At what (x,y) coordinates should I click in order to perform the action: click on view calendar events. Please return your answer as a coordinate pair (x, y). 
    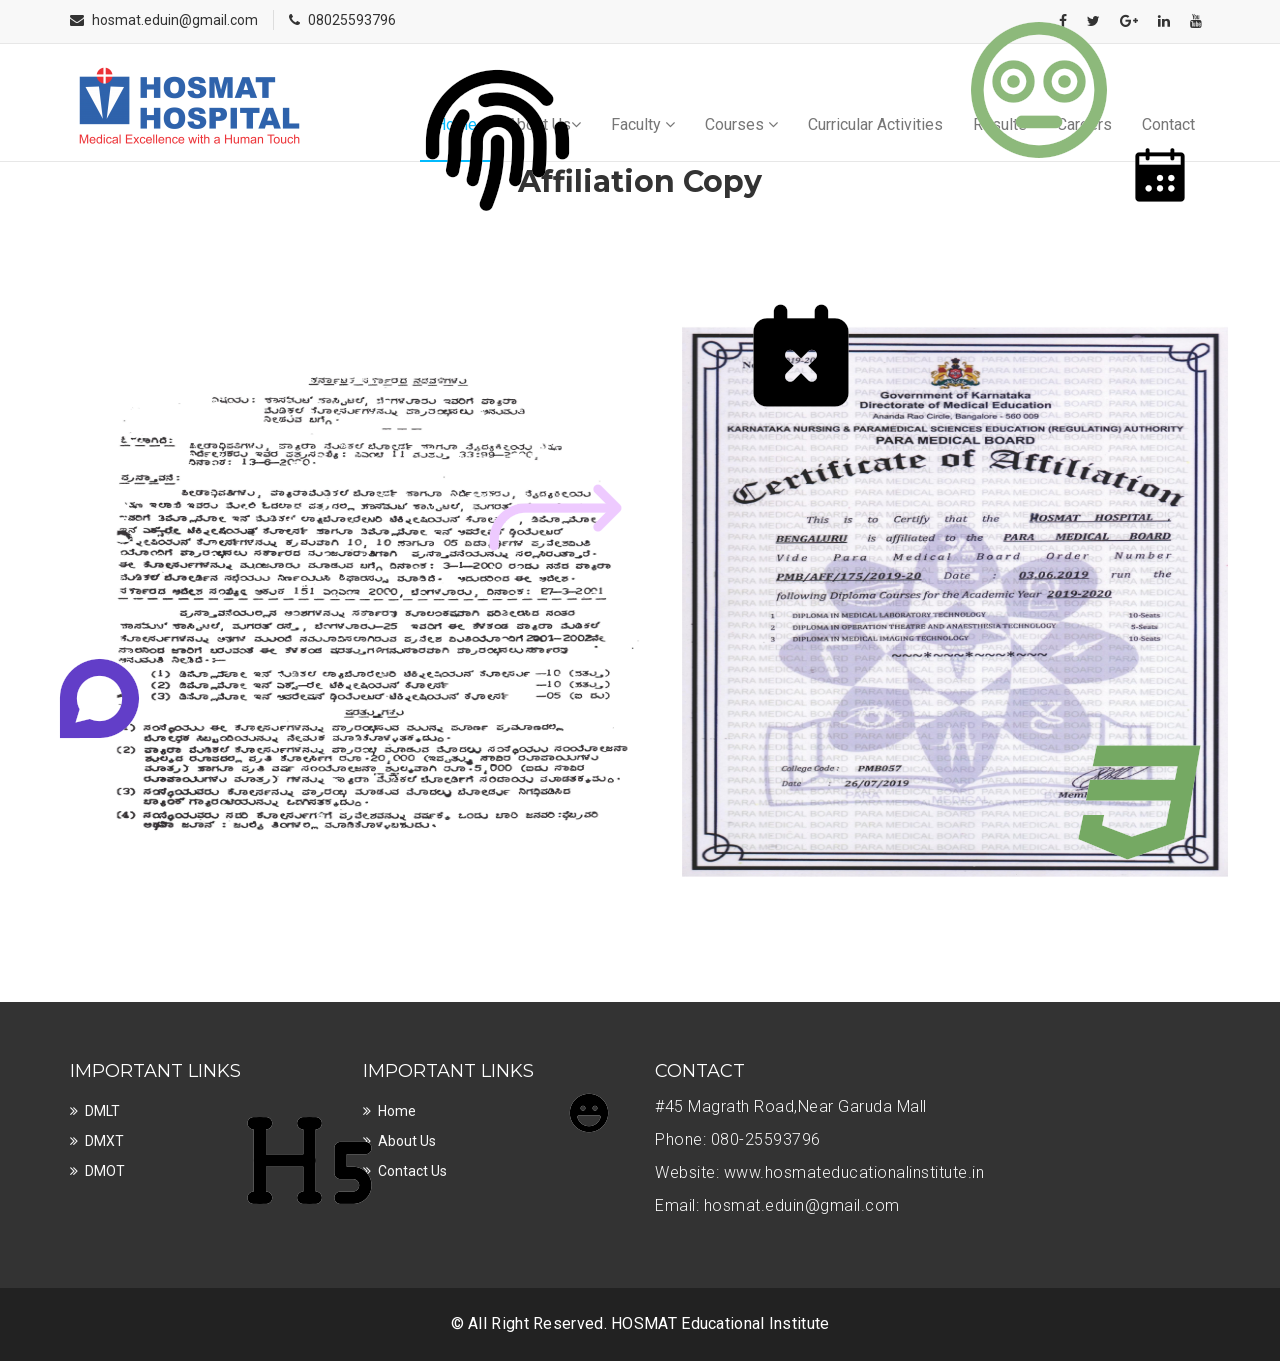
    Looking at the image, I should click on (1160, 177).